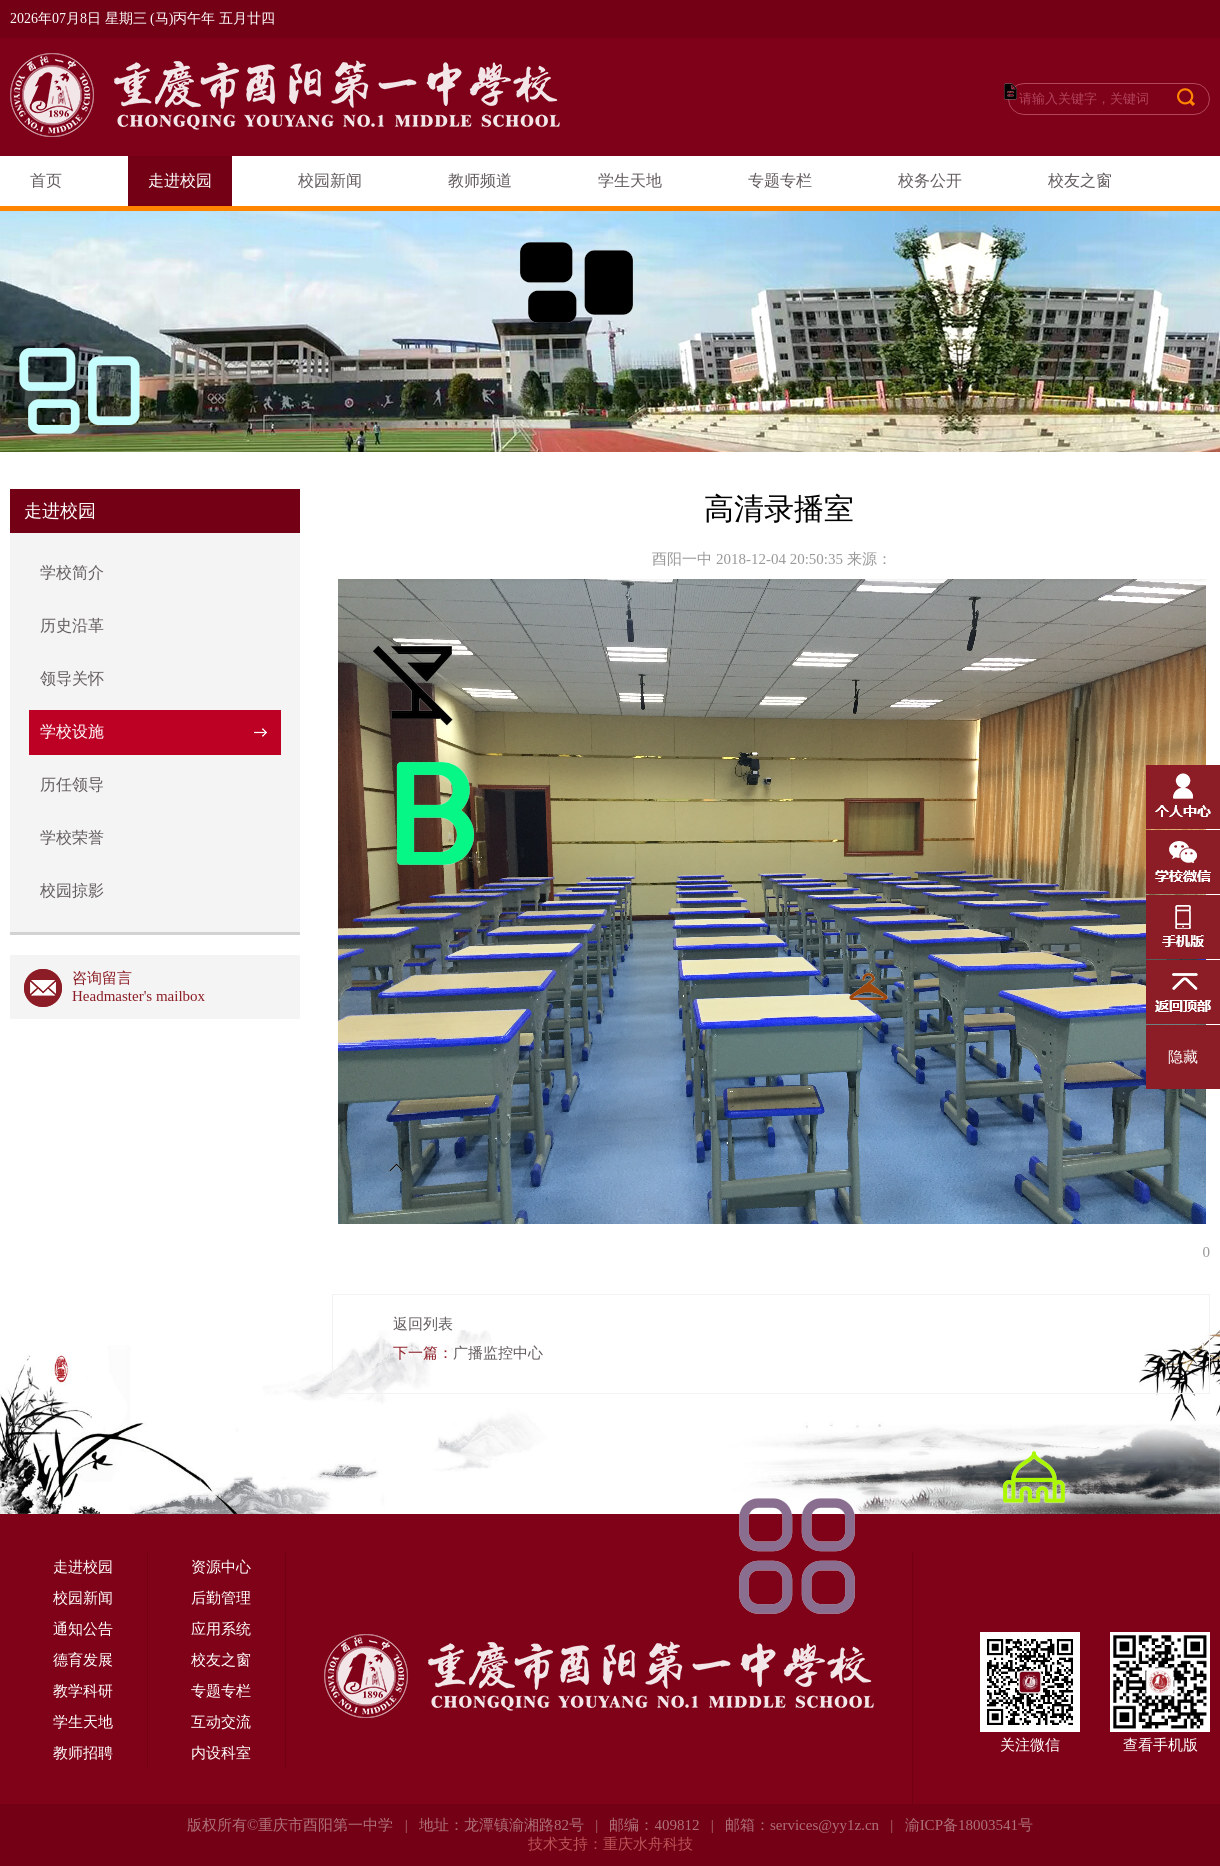  What do you see at coordinates (79, 386) in the screenshot?
I see `view grouped elements or layouts` at bounding box center [79, 386].